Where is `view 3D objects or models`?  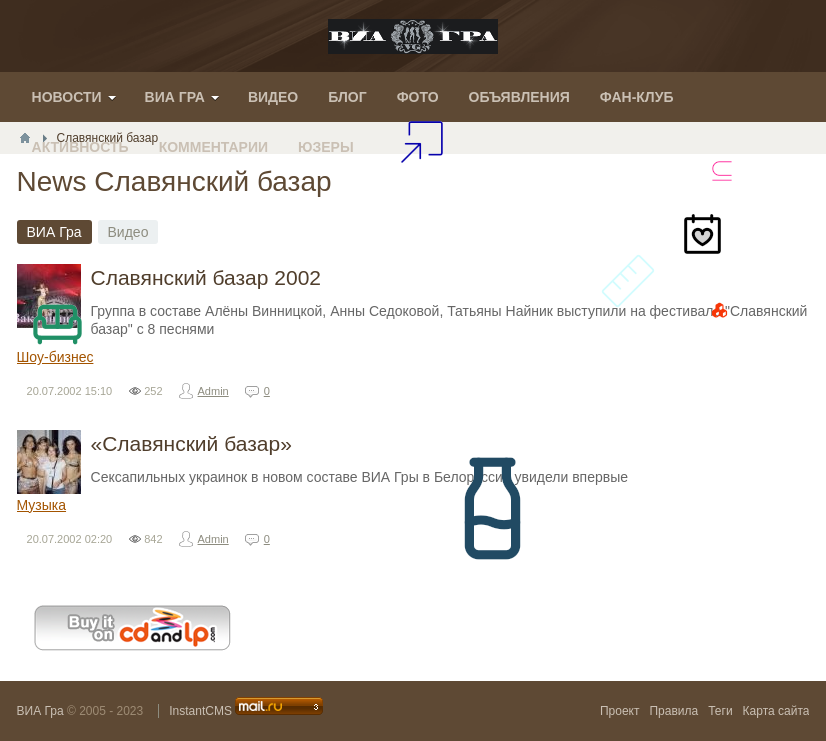
view 3D objects or models is located at coordinates (719, 310).